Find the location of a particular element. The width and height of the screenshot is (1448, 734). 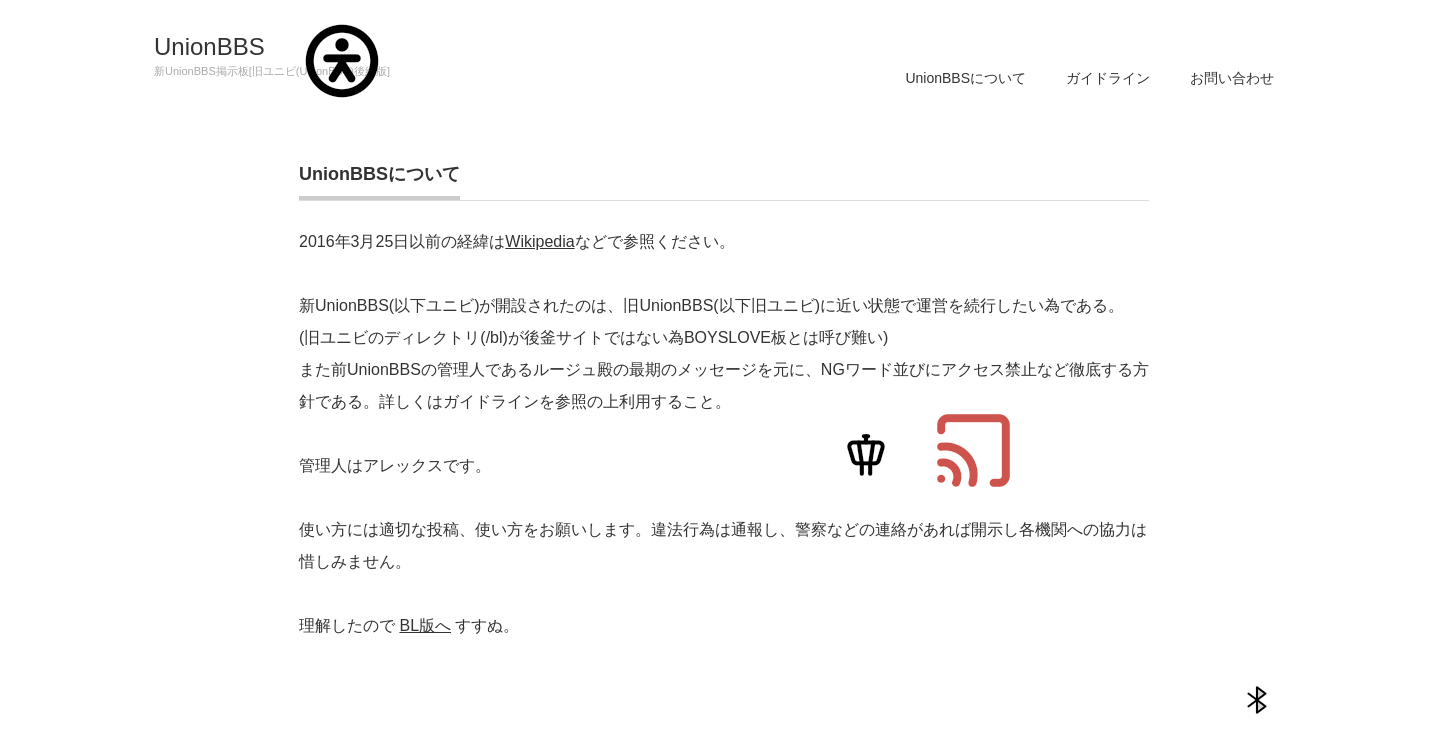

access air traffic control features is located at coordinates (866, 455).